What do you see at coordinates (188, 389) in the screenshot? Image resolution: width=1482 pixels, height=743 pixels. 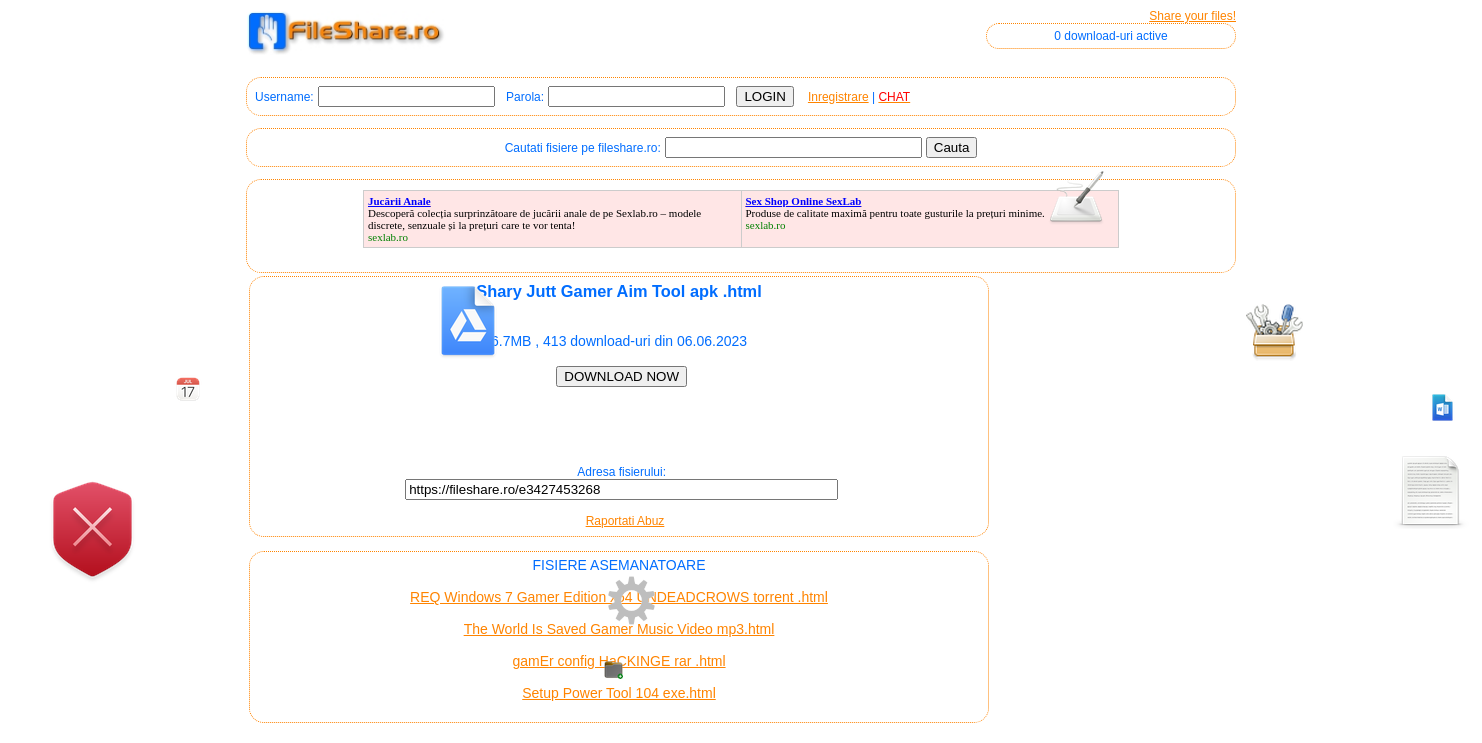 I see `open calendar app` at bounding box center [188, 389].